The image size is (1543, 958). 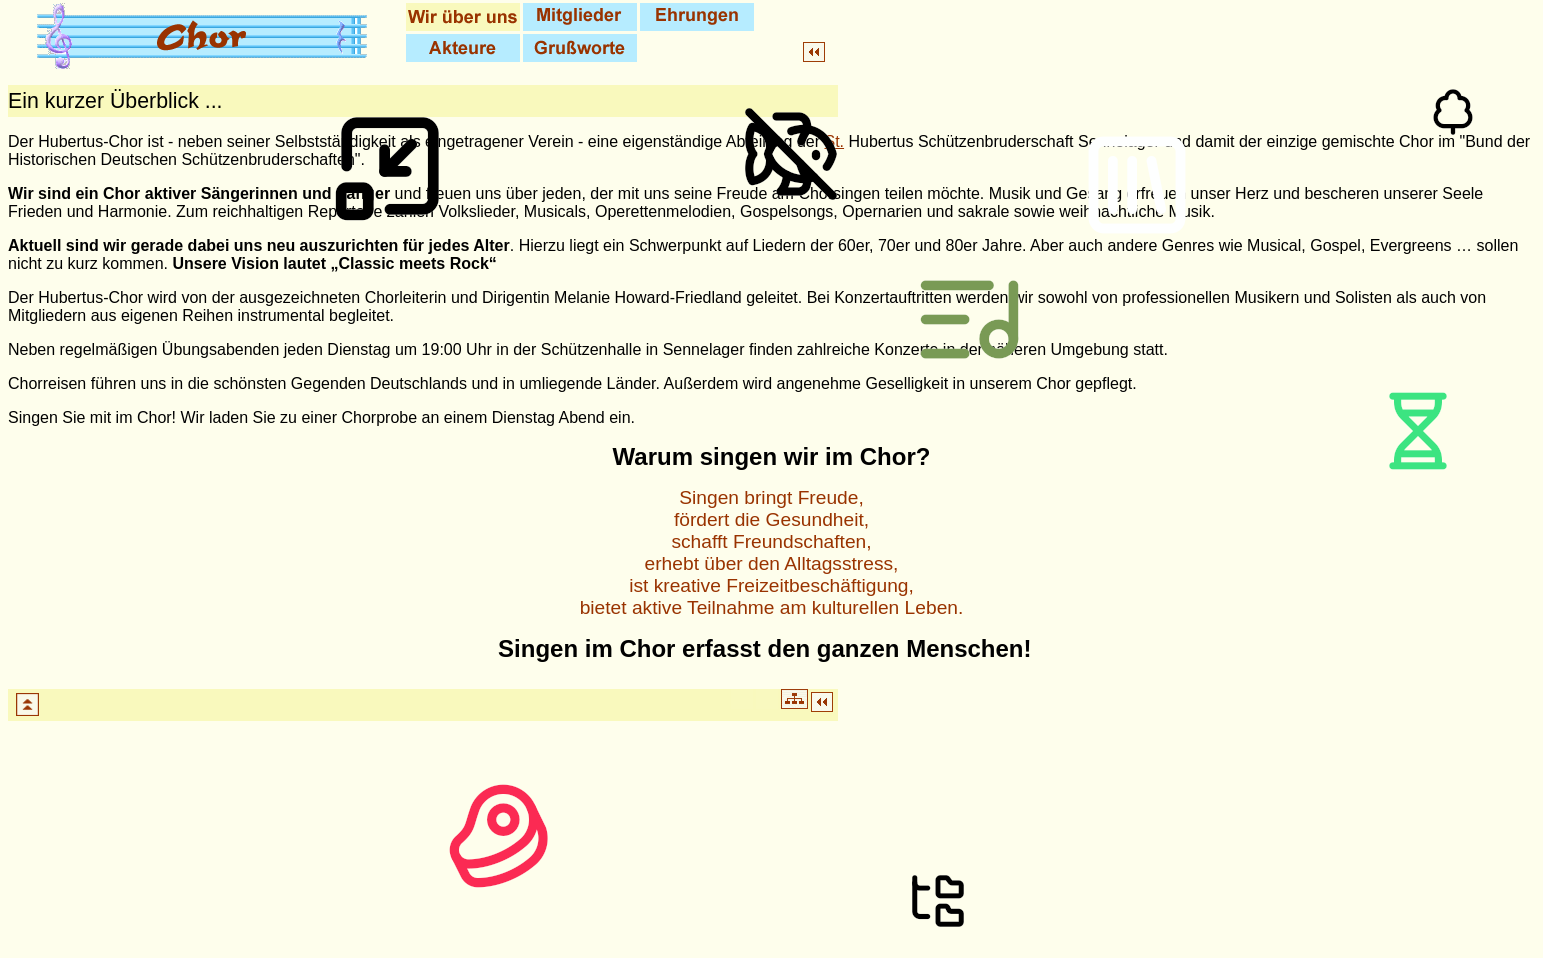 I want to click on filter recipes by beef or red meat, so click(x=501, y=836).